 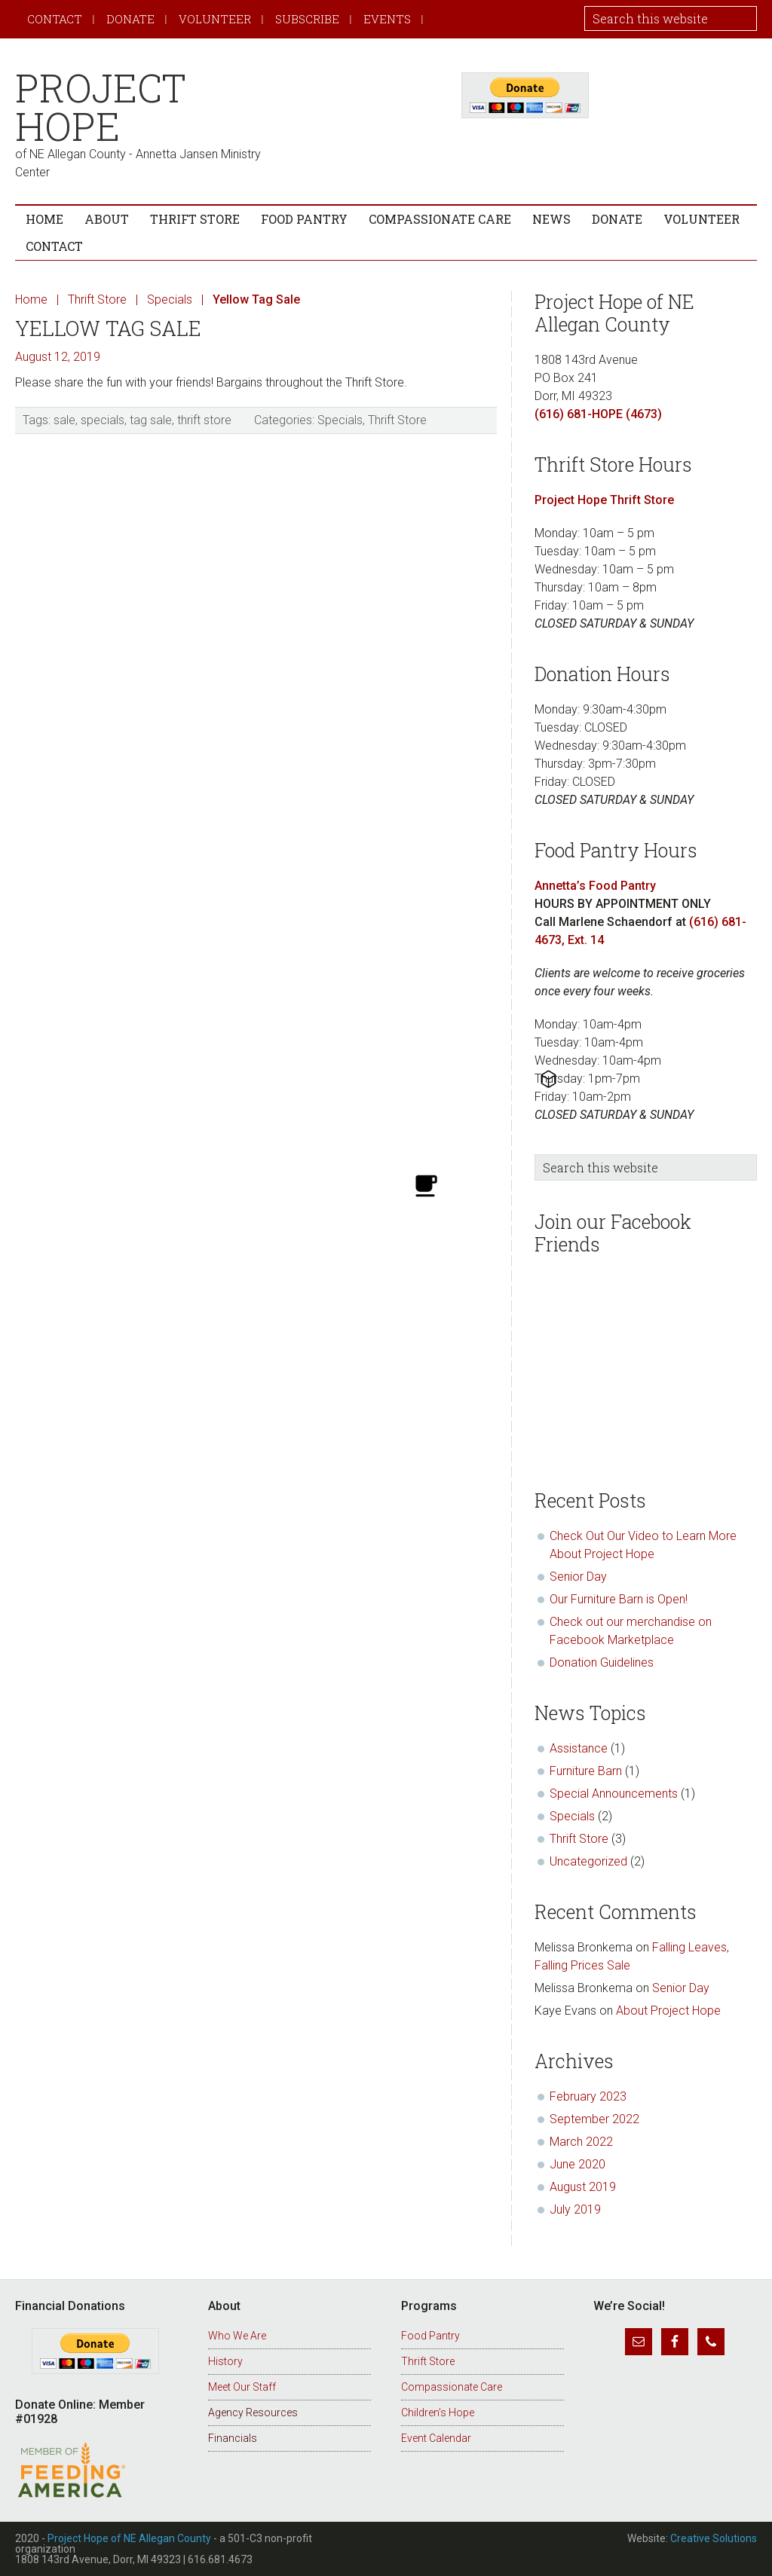 What do you see at coordinates (548, 1079) in the screenshot?
I see `indicates a method or function in code` at bounding box center [548, 1079].